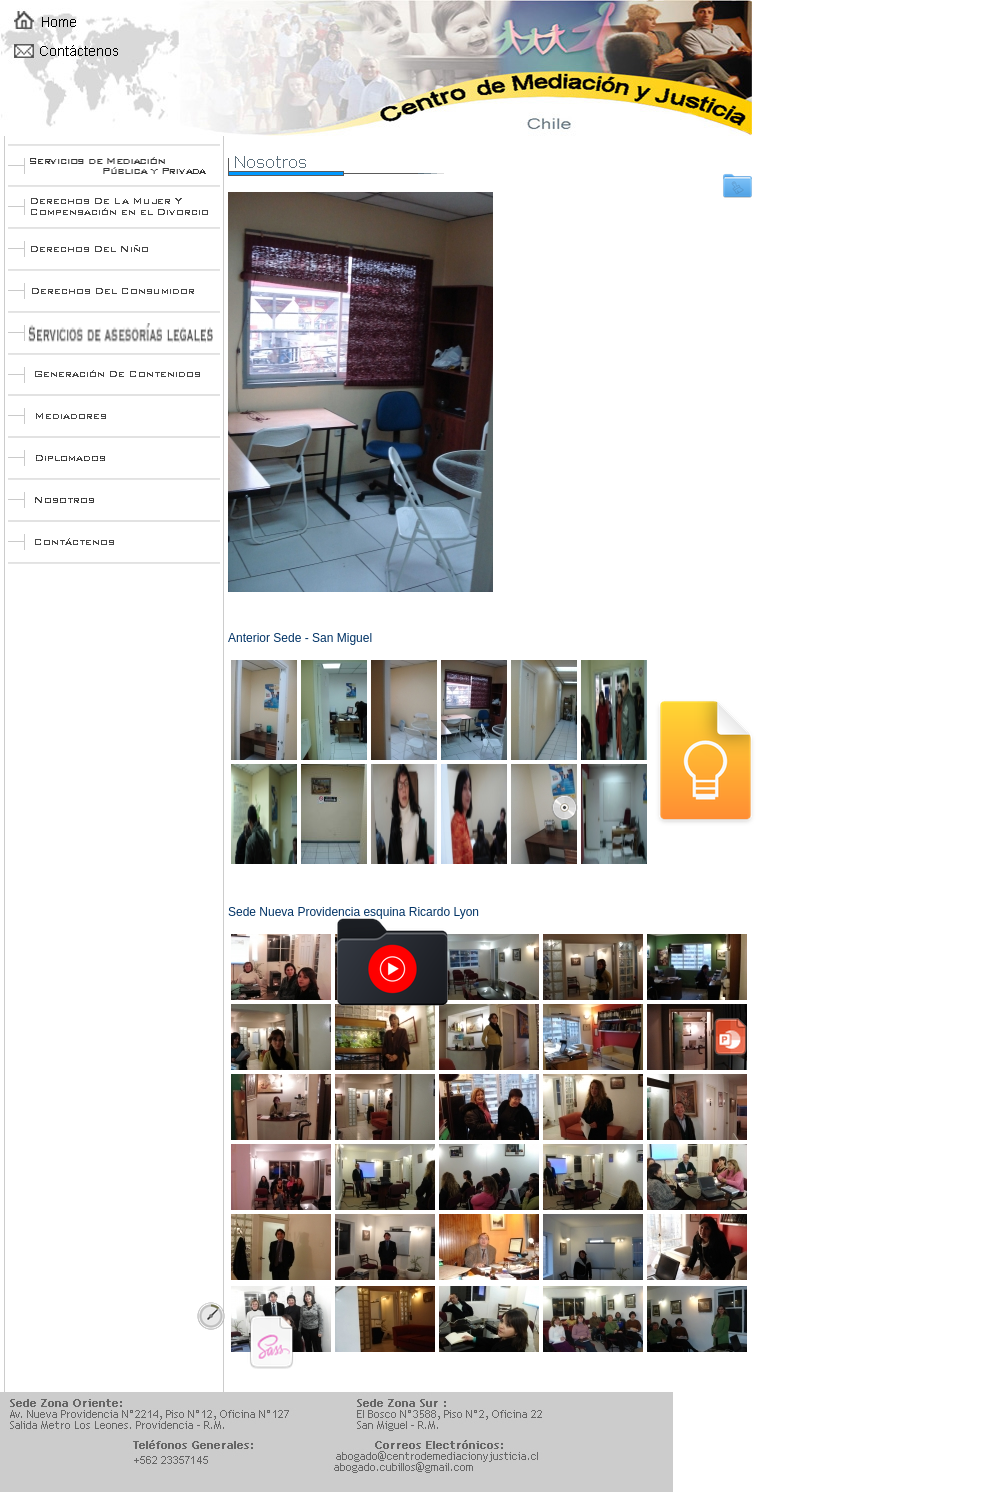  What do you see at coordinates (730, 1036) in the screenshot?
I see `a microsoft powerpoint file` at bounding box center [730, 1036].